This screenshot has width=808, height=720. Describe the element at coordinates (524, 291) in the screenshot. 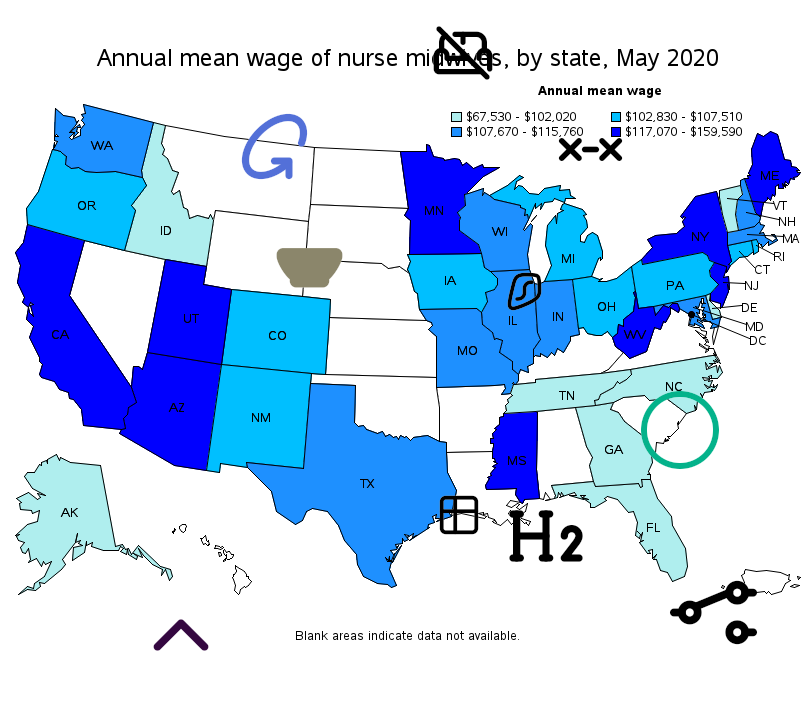

I see `open surfshark vpn app` at that location.